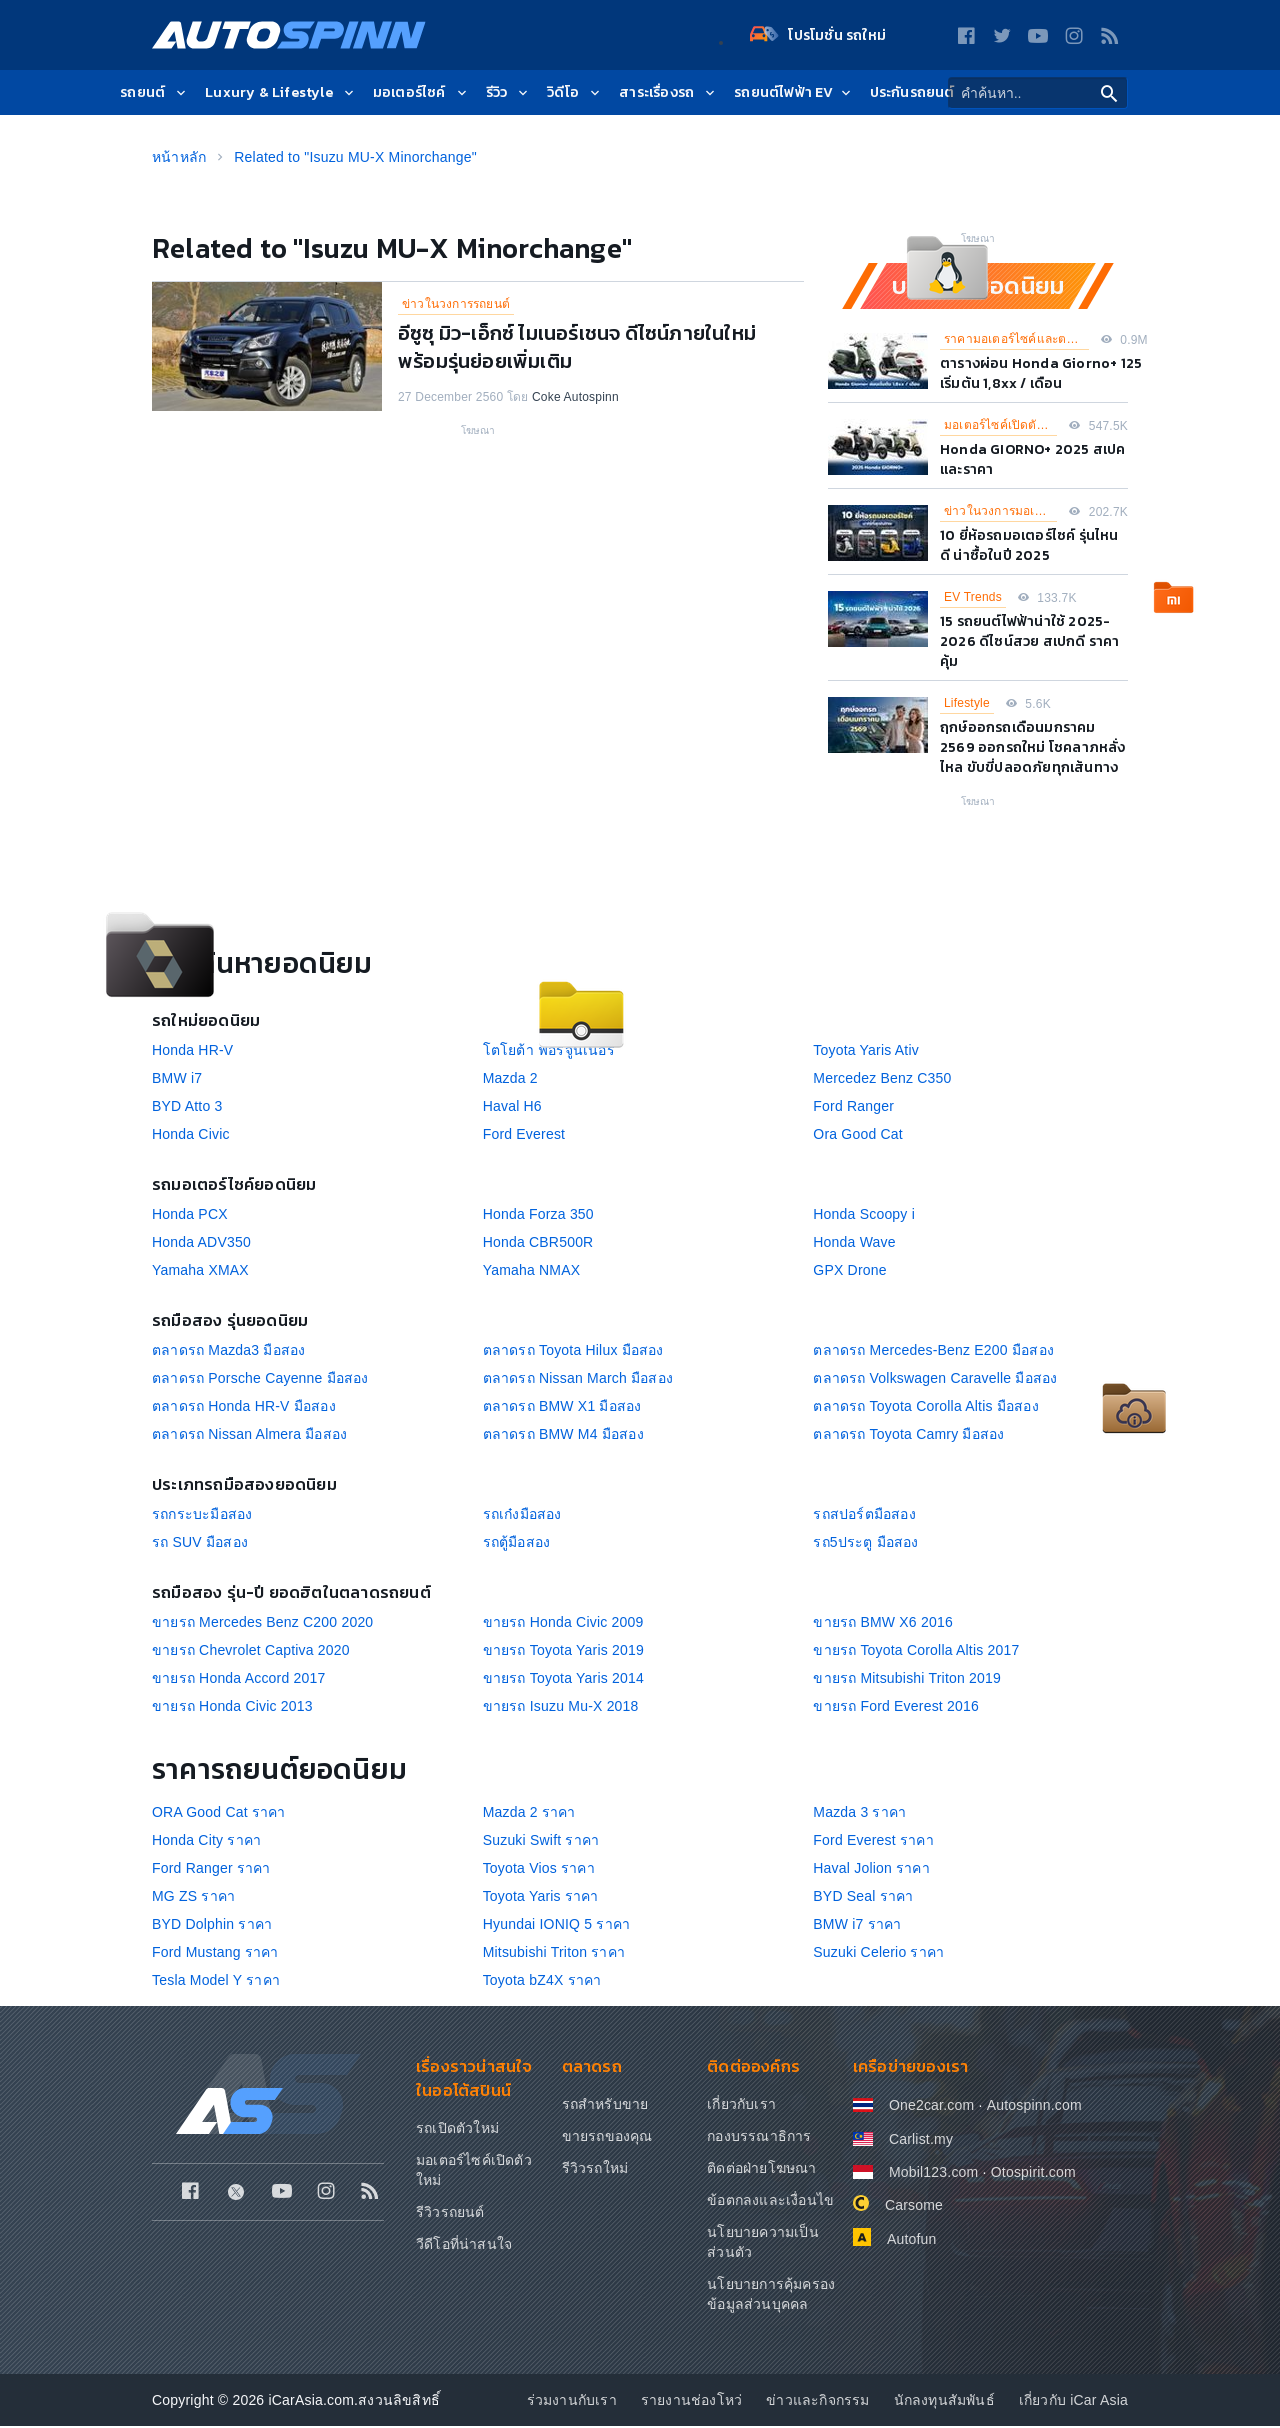  I want to click on open apache httpd server configuration folder, so click(1134, 1410).